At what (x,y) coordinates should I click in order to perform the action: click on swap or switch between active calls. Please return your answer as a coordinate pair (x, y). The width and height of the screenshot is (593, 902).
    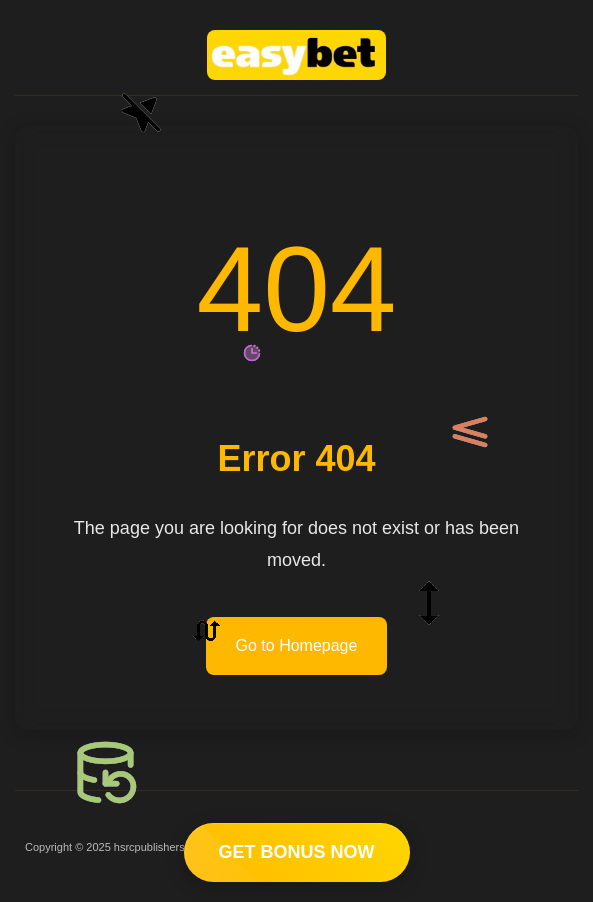
    Looking at the image, I should click on (206, 631).